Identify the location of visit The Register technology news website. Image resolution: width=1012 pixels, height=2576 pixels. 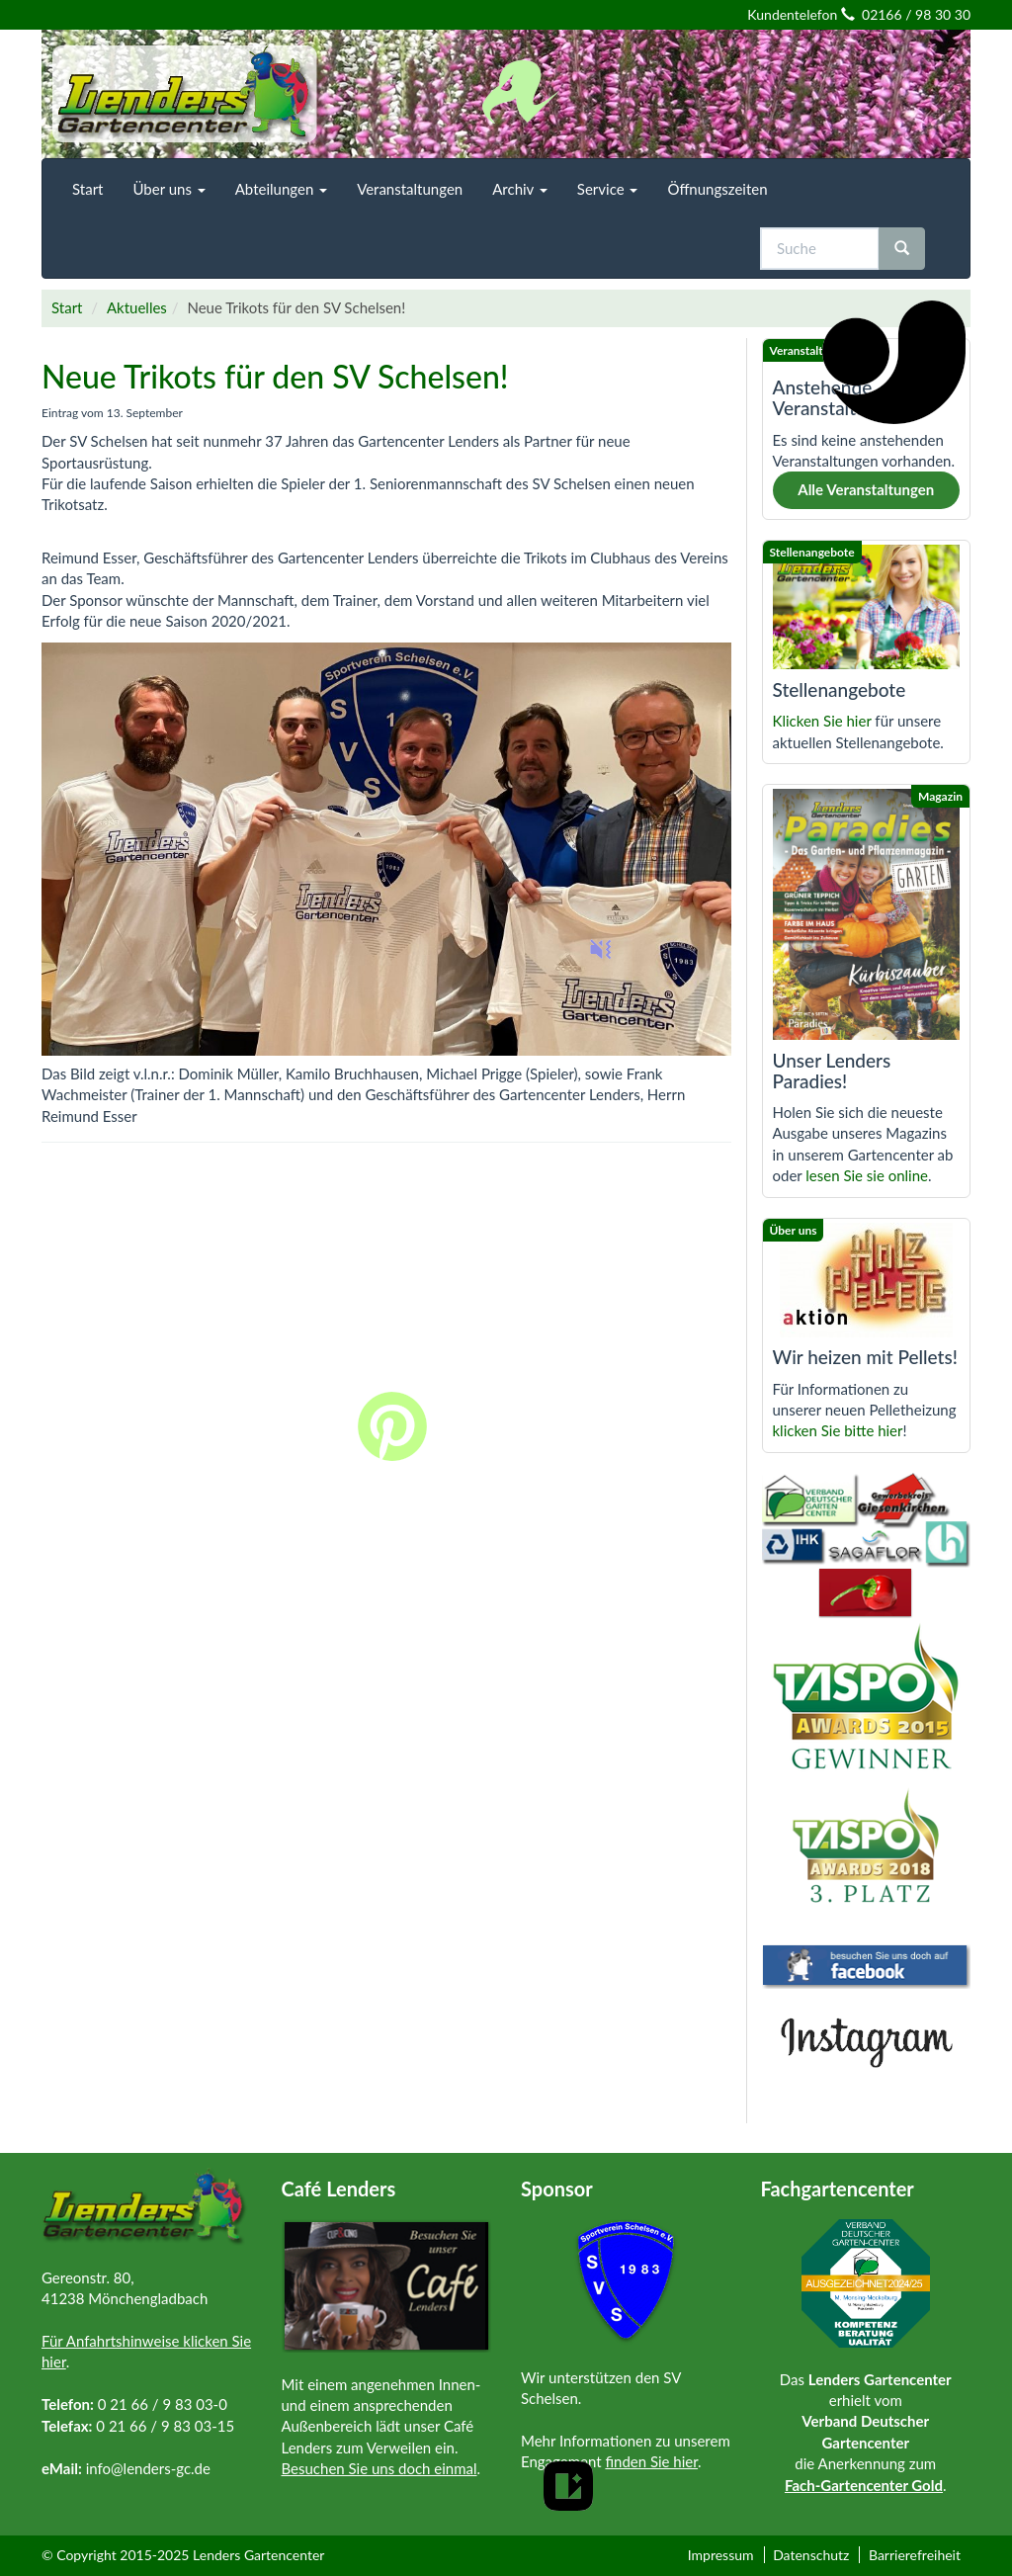
(521, 92).